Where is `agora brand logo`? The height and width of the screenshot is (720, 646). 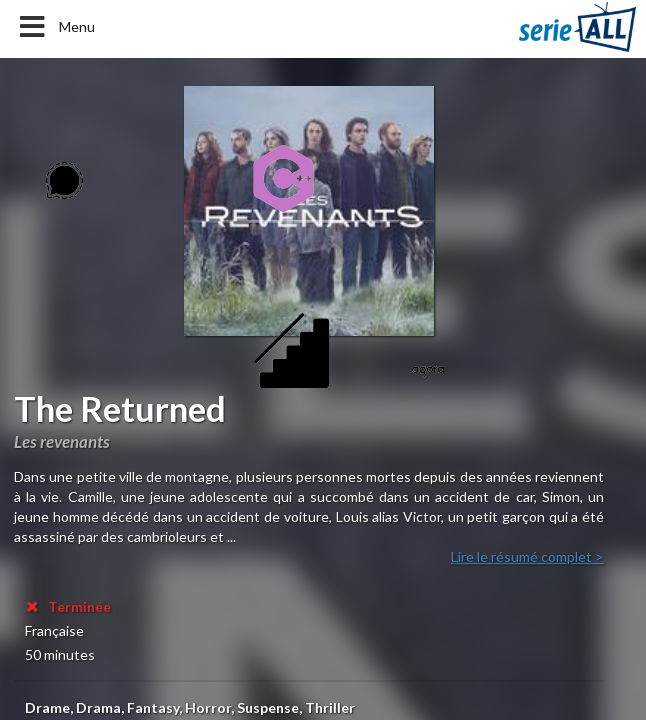
agora brand logo is located at coordinates (428, 372).